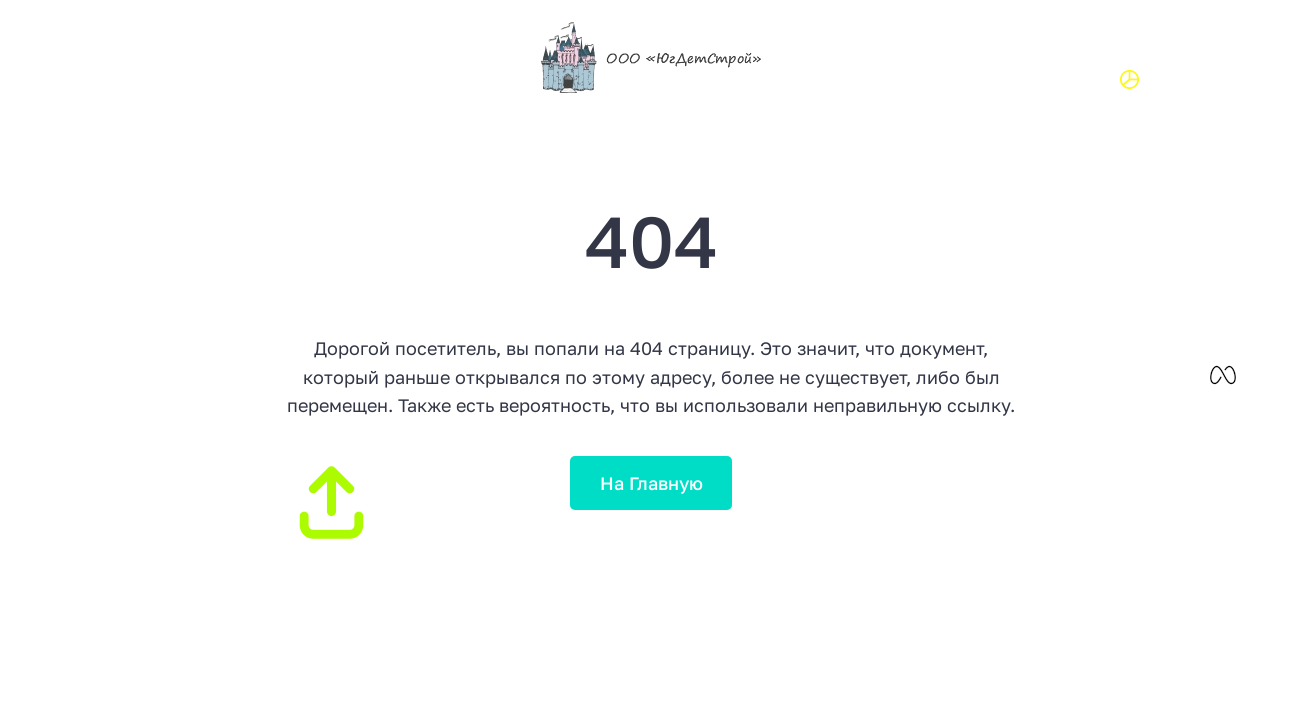 Image resolution: width=1302 pixels, height=720 pixels. Describe the element at coordinates (1223, 375) in the screenshot. I see `meta company logo` at that location.